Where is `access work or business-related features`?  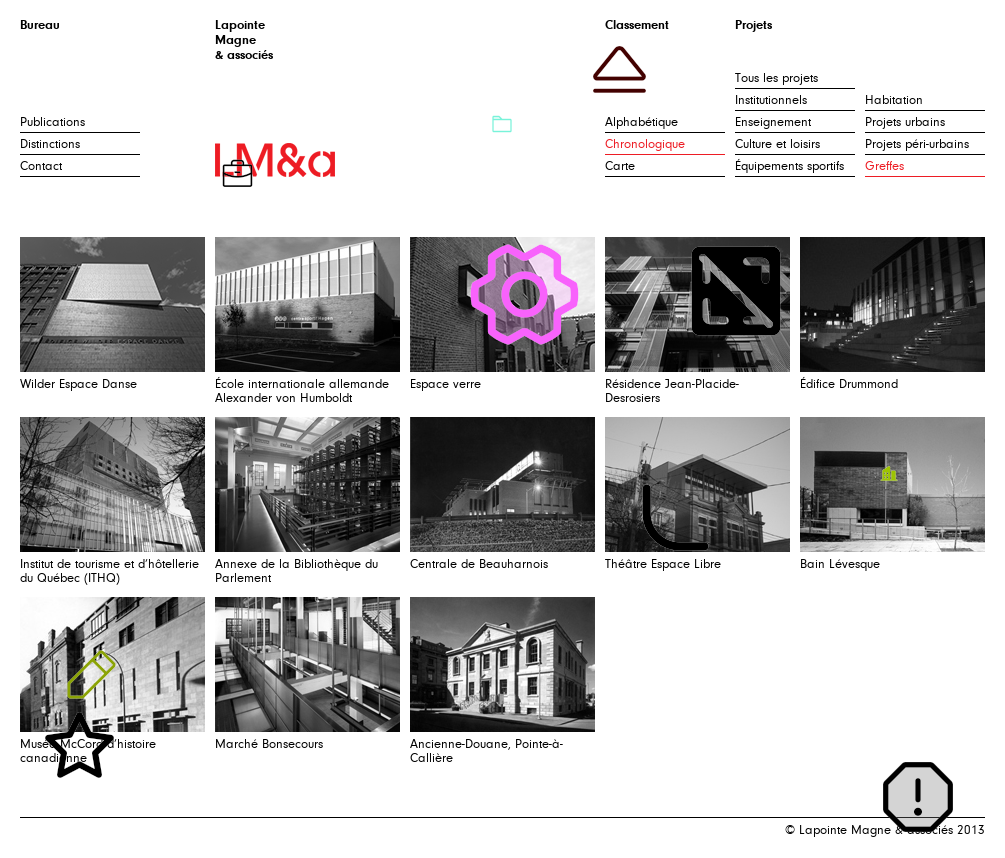 access work or business-related features is located at coordinates (237, 174).